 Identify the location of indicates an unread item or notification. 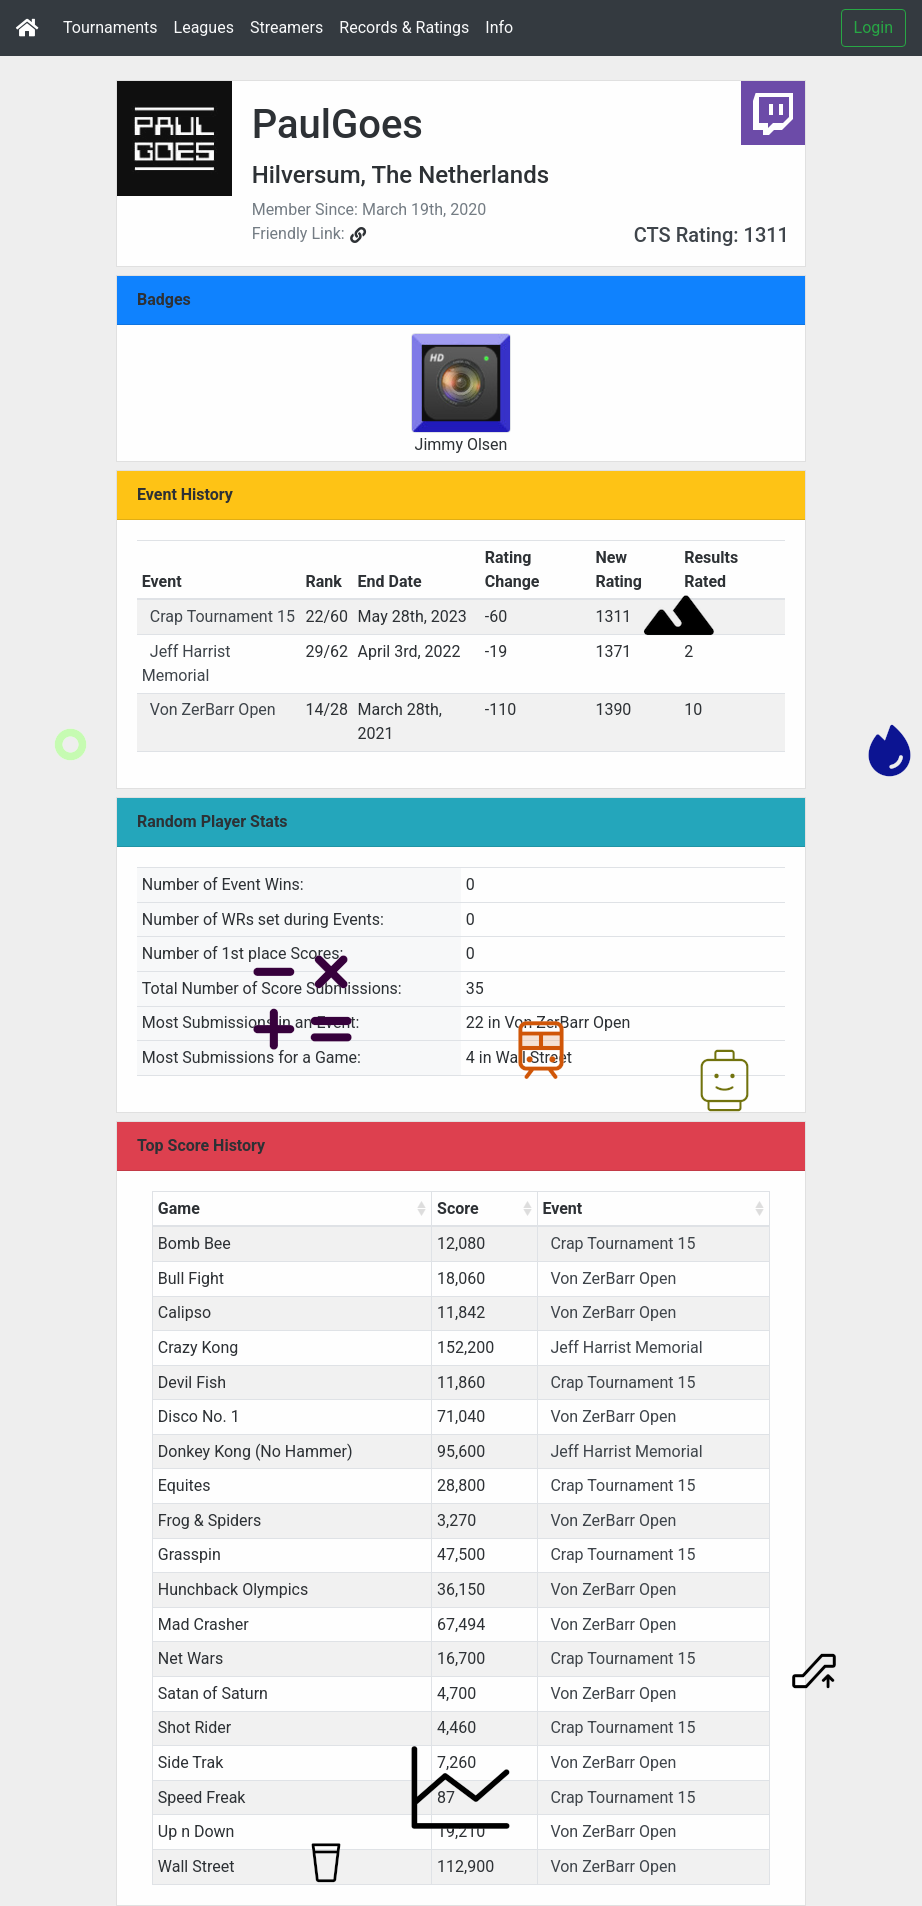
(70, 744).